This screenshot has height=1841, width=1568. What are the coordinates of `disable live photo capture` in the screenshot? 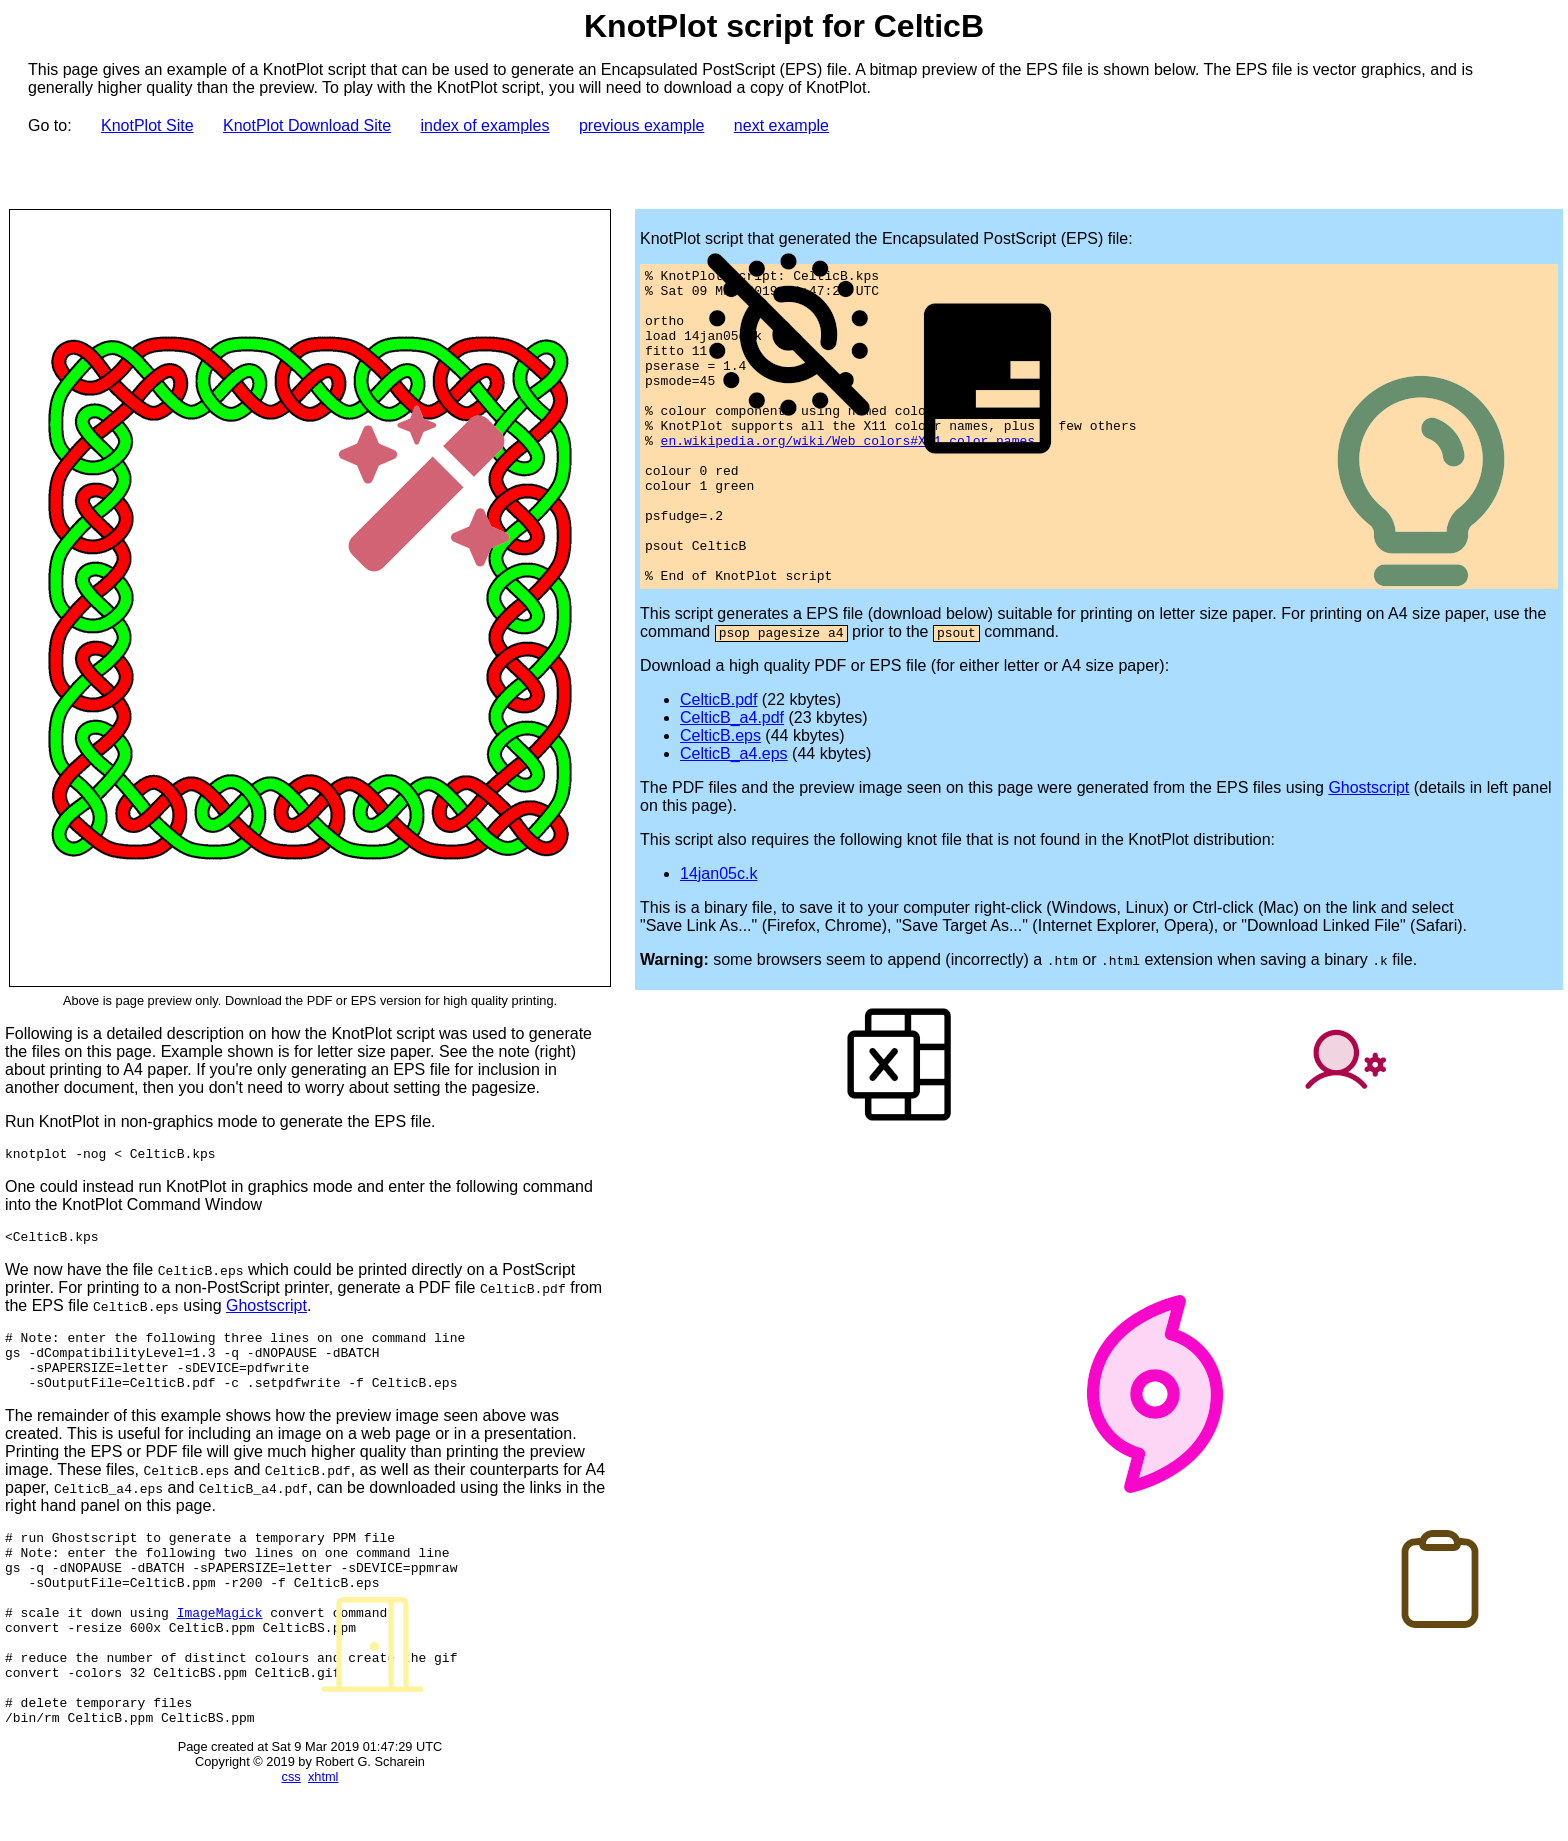 It's located at (788, 334).